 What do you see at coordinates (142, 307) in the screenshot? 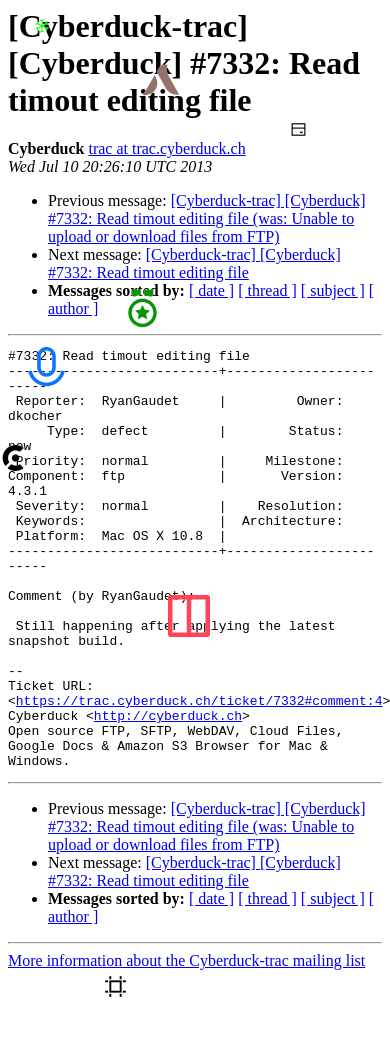
I see `view achievements or awards` at bounding box center [142, 307].